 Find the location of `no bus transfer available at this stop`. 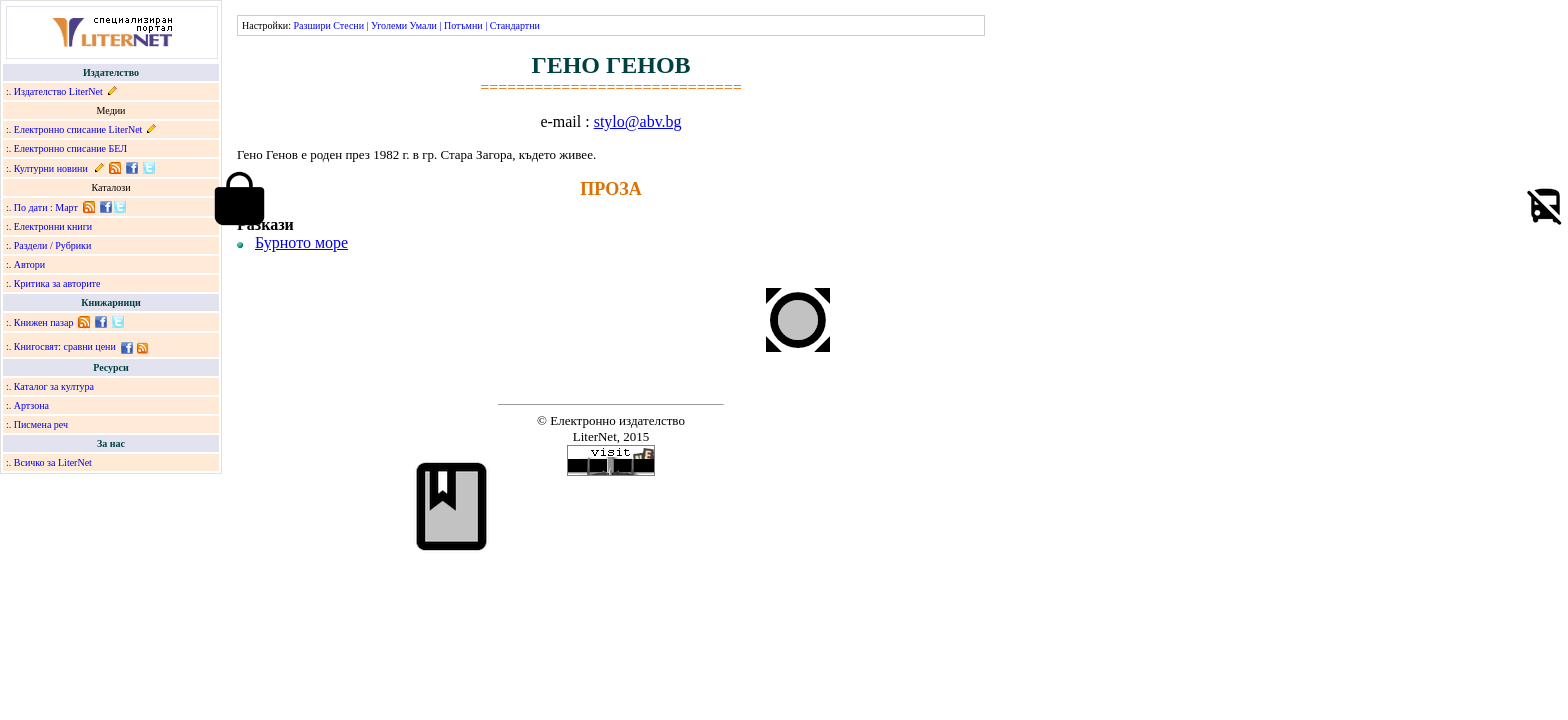

no bus transfer available at this stop is located at coordinates (1545, 206).